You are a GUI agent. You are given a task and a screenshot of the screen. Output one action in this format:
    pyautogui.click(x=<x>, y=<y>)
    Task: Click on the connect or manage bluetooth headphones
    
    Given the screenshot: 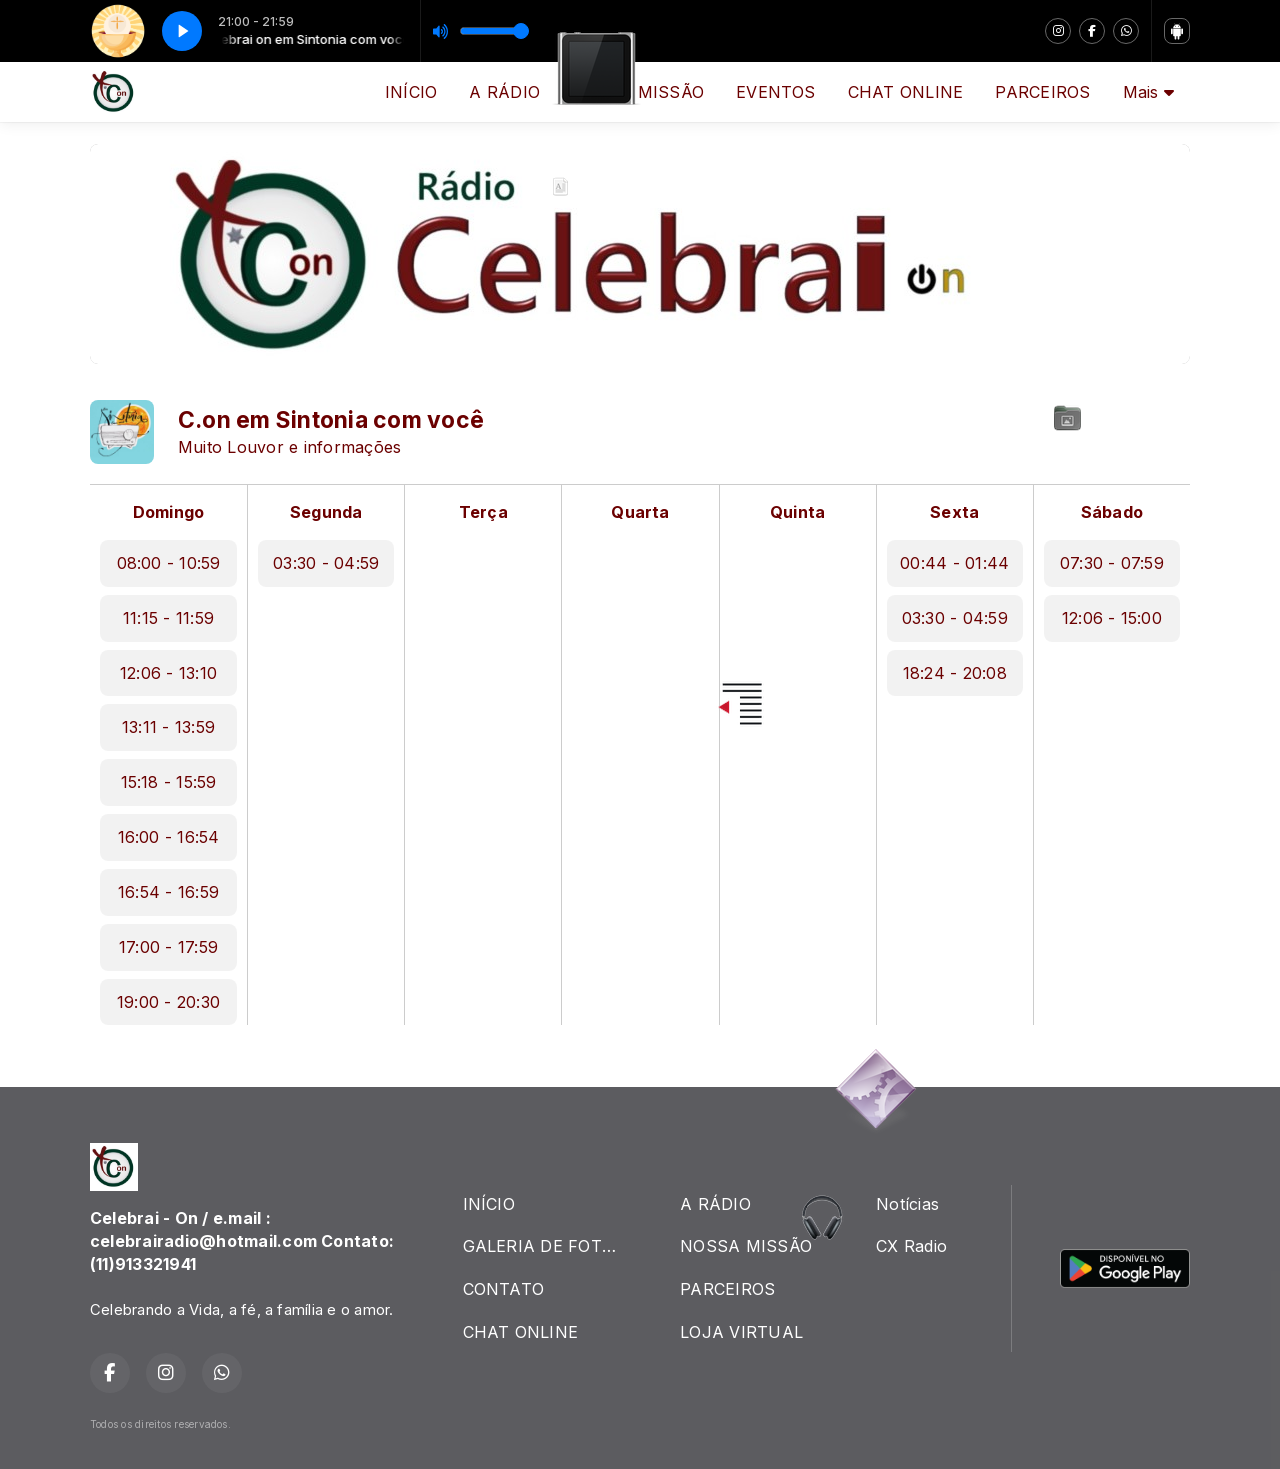 What is the action you would take?
    pyautogui.click(x=822, y=1218)
    